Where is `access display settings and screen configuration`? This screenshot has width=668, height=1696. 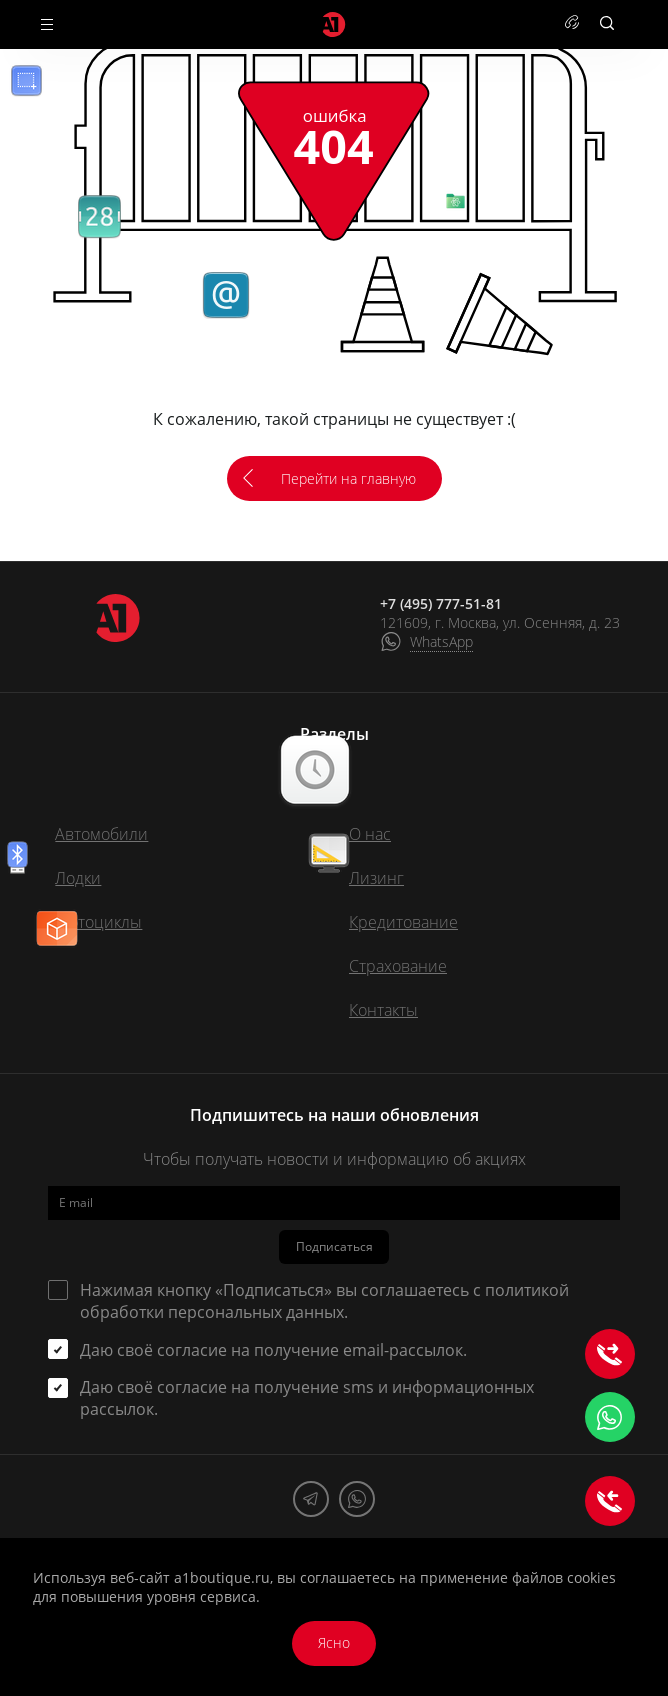 access display settings and screen configuration is located at coordinates (329, 853).